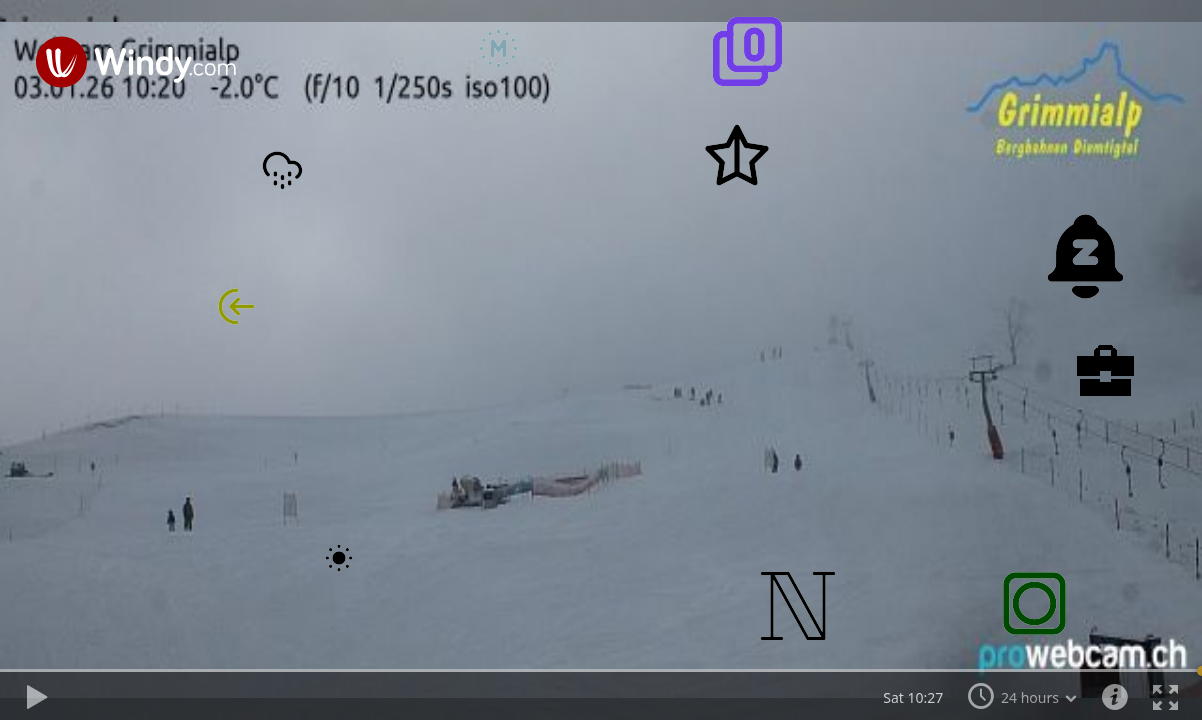 The height and width of the screenshot is (720, 1202). I want to click on open Notion app, so click(798, 606).